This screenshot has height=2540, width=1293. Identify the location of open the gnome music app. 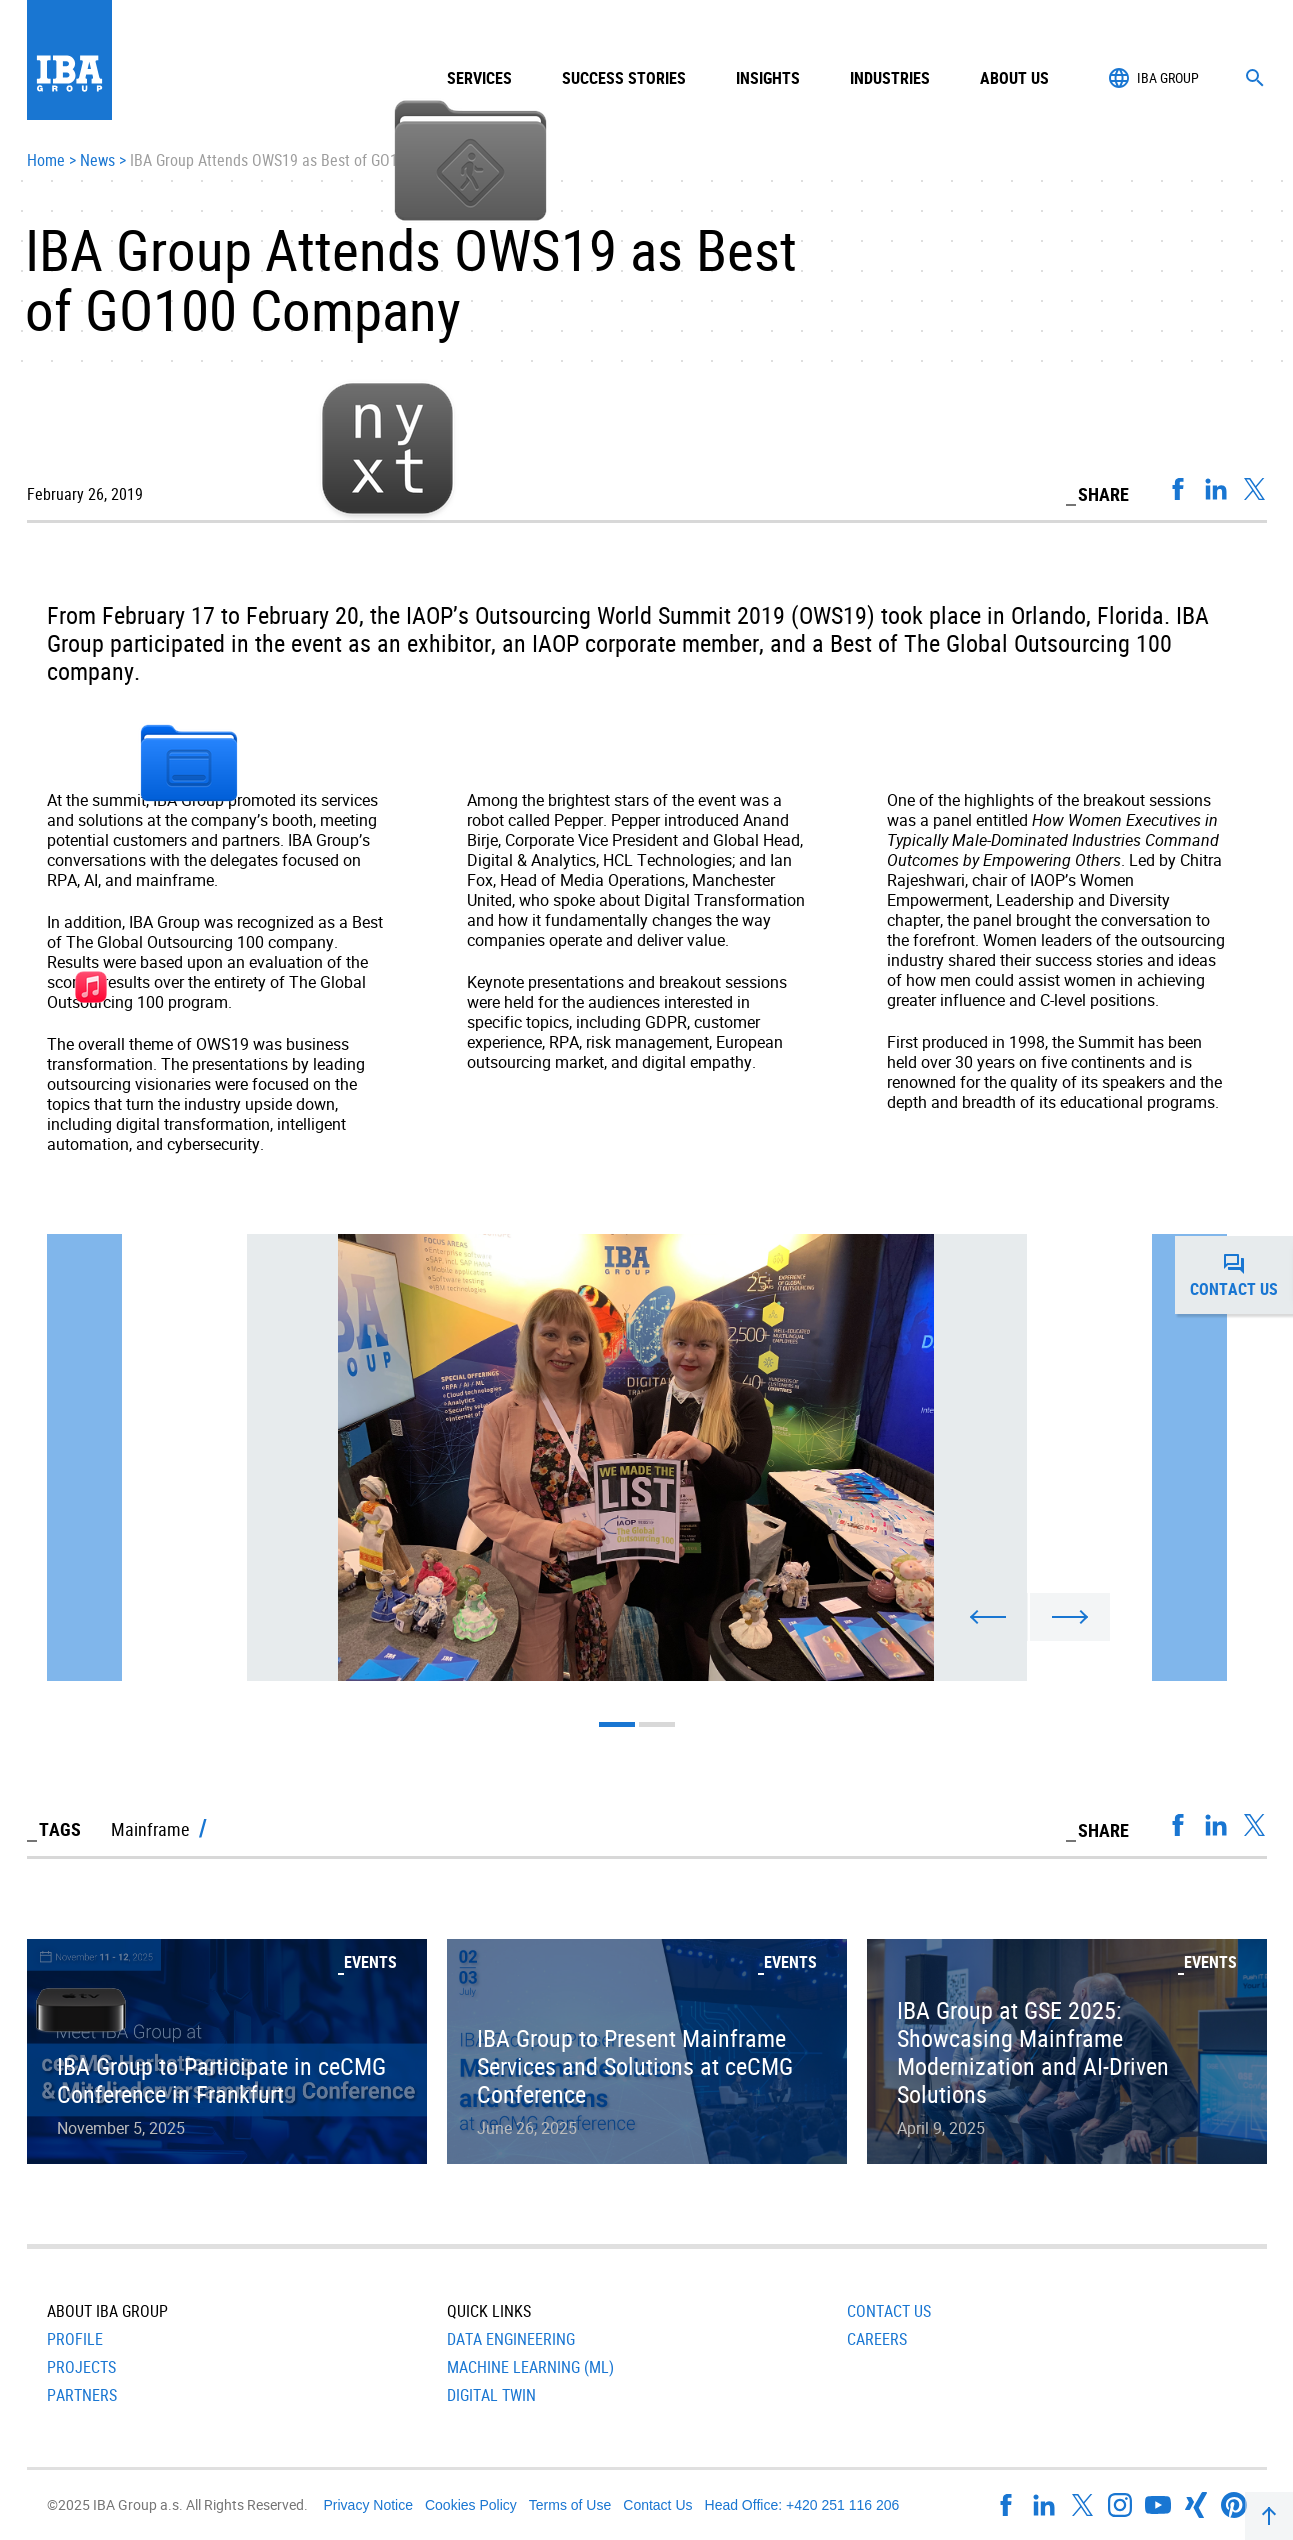
(91, 987).